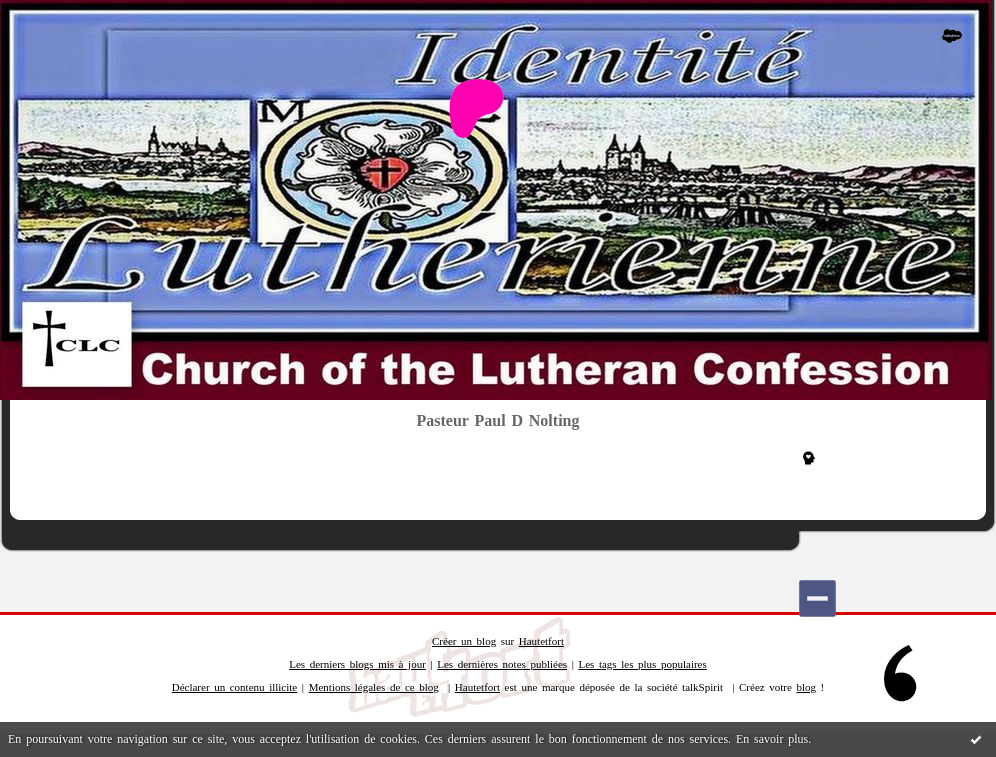  I want to click on visit patreon page, so click(476, 108).